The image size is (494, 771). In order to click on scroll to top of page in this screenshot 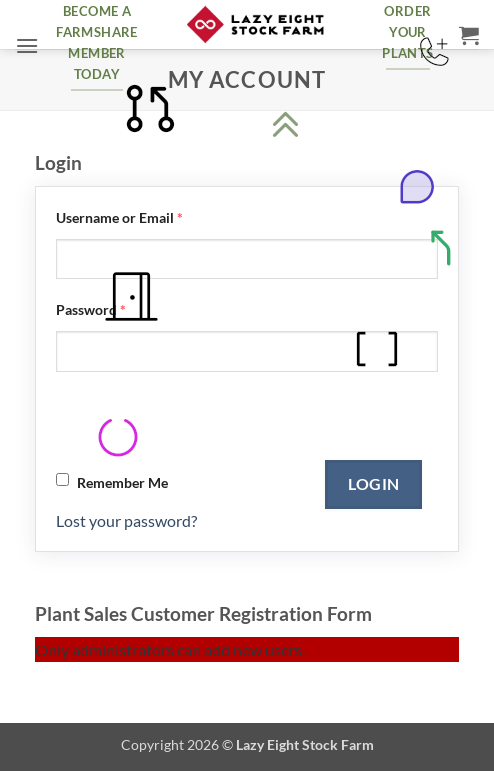, I will do `click(285, 125)`.